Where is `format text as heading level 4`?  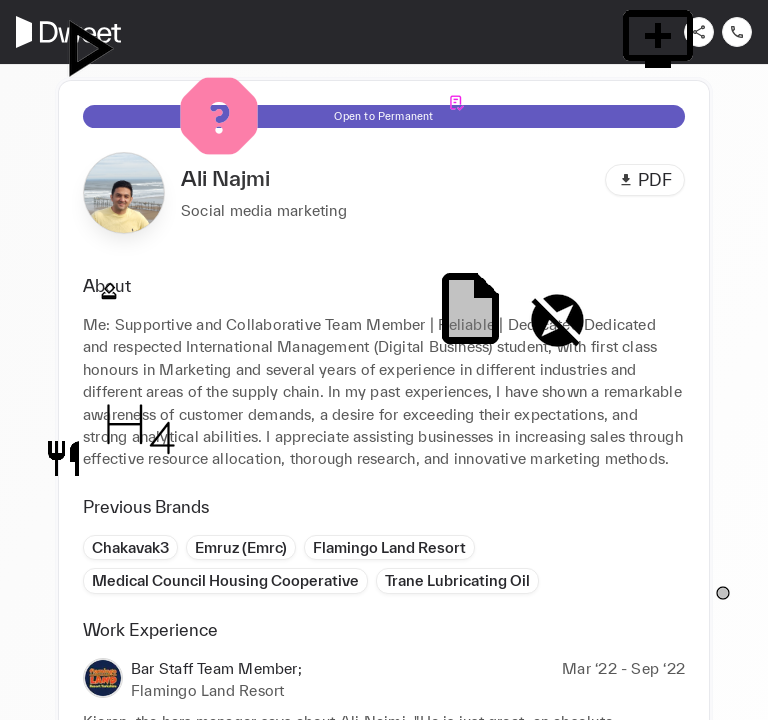
format text as heading level 4 is located at coordinates (136, 428).